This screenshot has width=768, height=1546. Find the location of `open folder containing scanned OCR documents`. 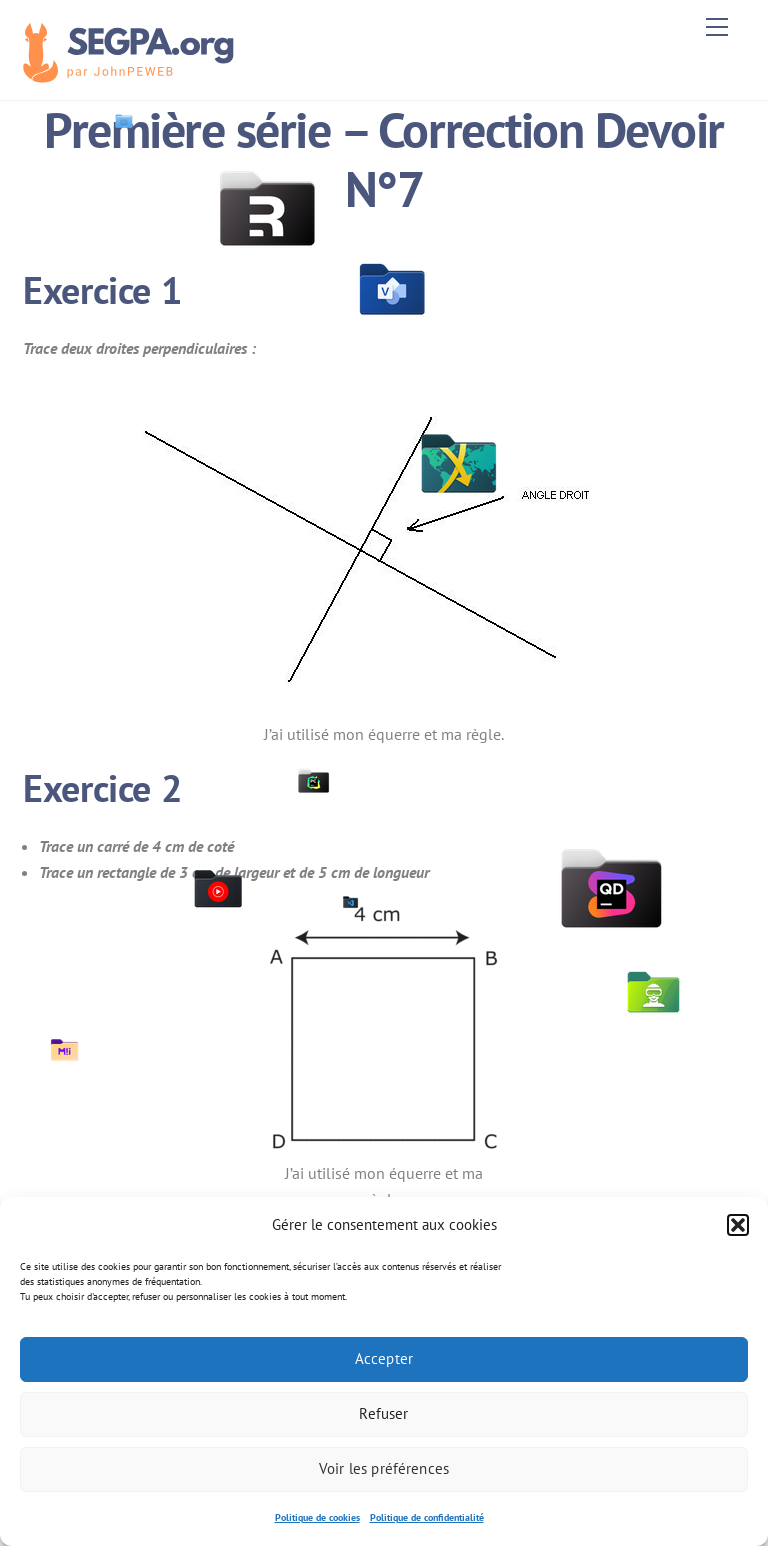

open folder containing scanned OCR documents is located at coordinates (124, 121).